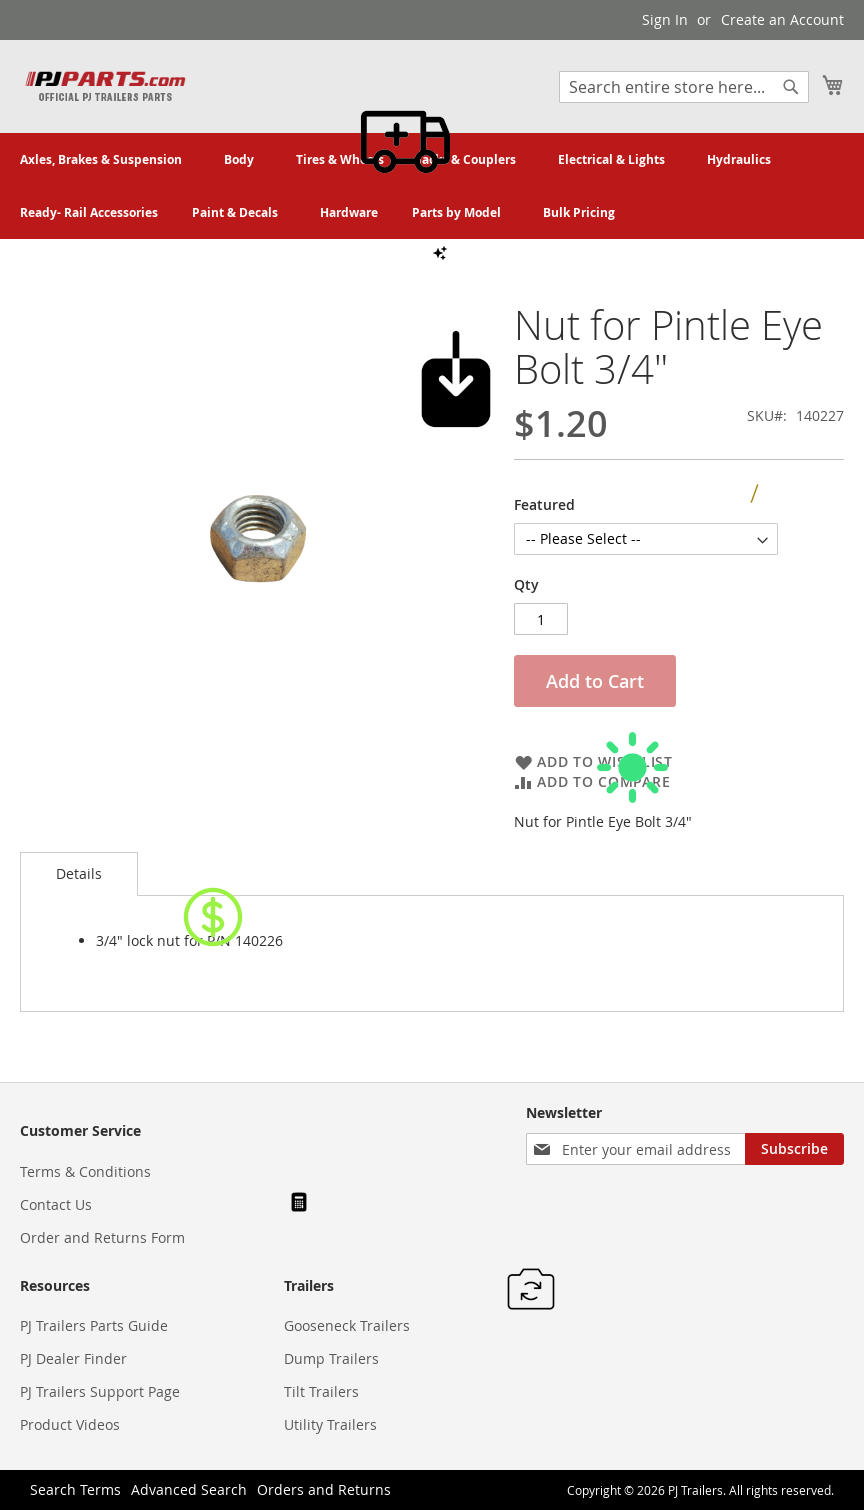 The height and width of the screenshot is (1510, 864). Describe the element at coordinates (299, 1202) in the screenshot. I see `open the calculator app` at that location.